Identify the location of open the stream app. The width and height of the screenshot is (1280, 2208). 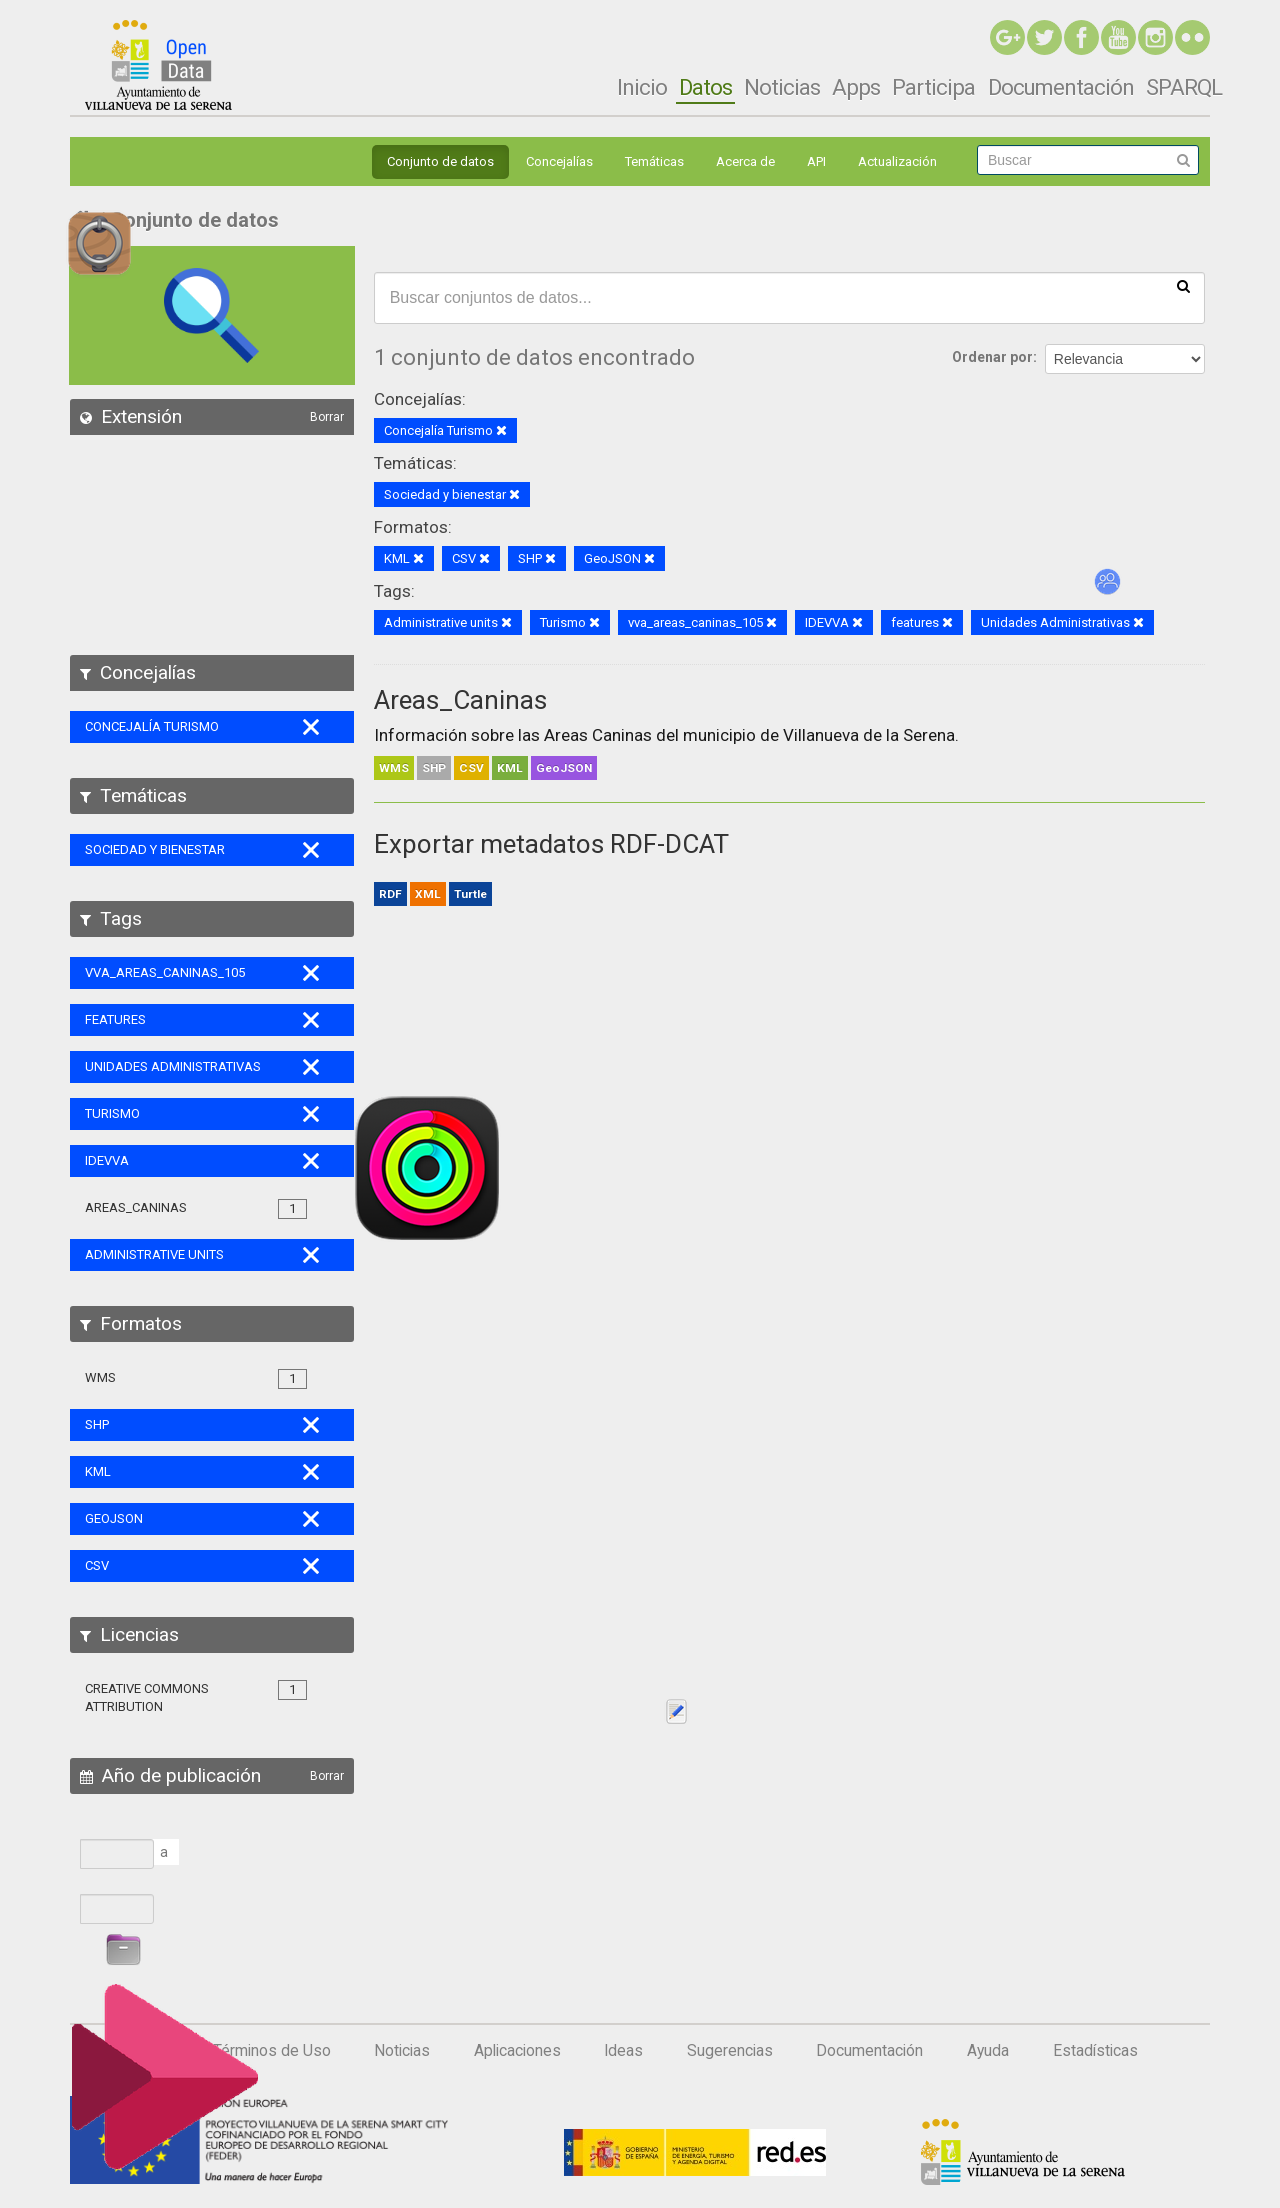
(165, 2077).